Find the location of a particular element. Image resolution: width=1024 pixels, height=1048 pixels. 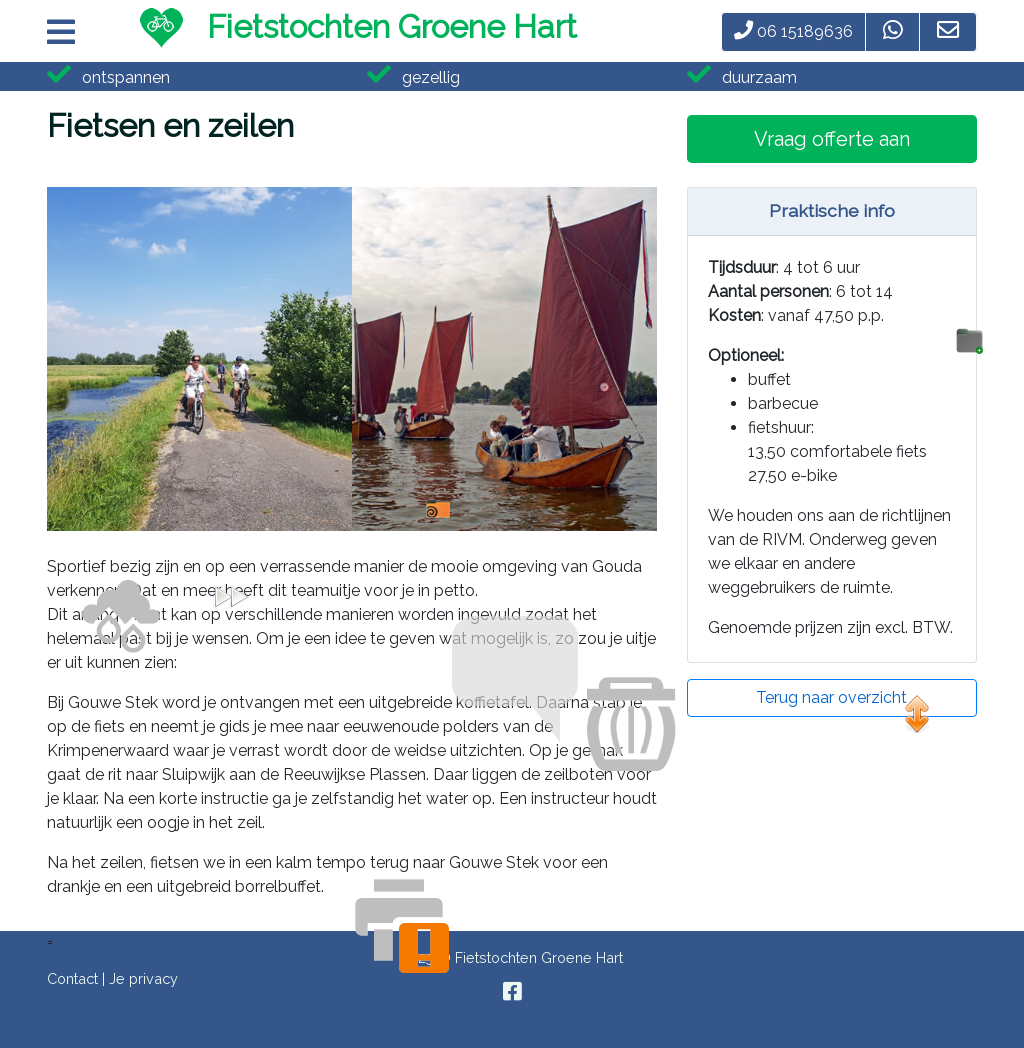

indicates a printer warning or issue is located at coordinates (399, 923).